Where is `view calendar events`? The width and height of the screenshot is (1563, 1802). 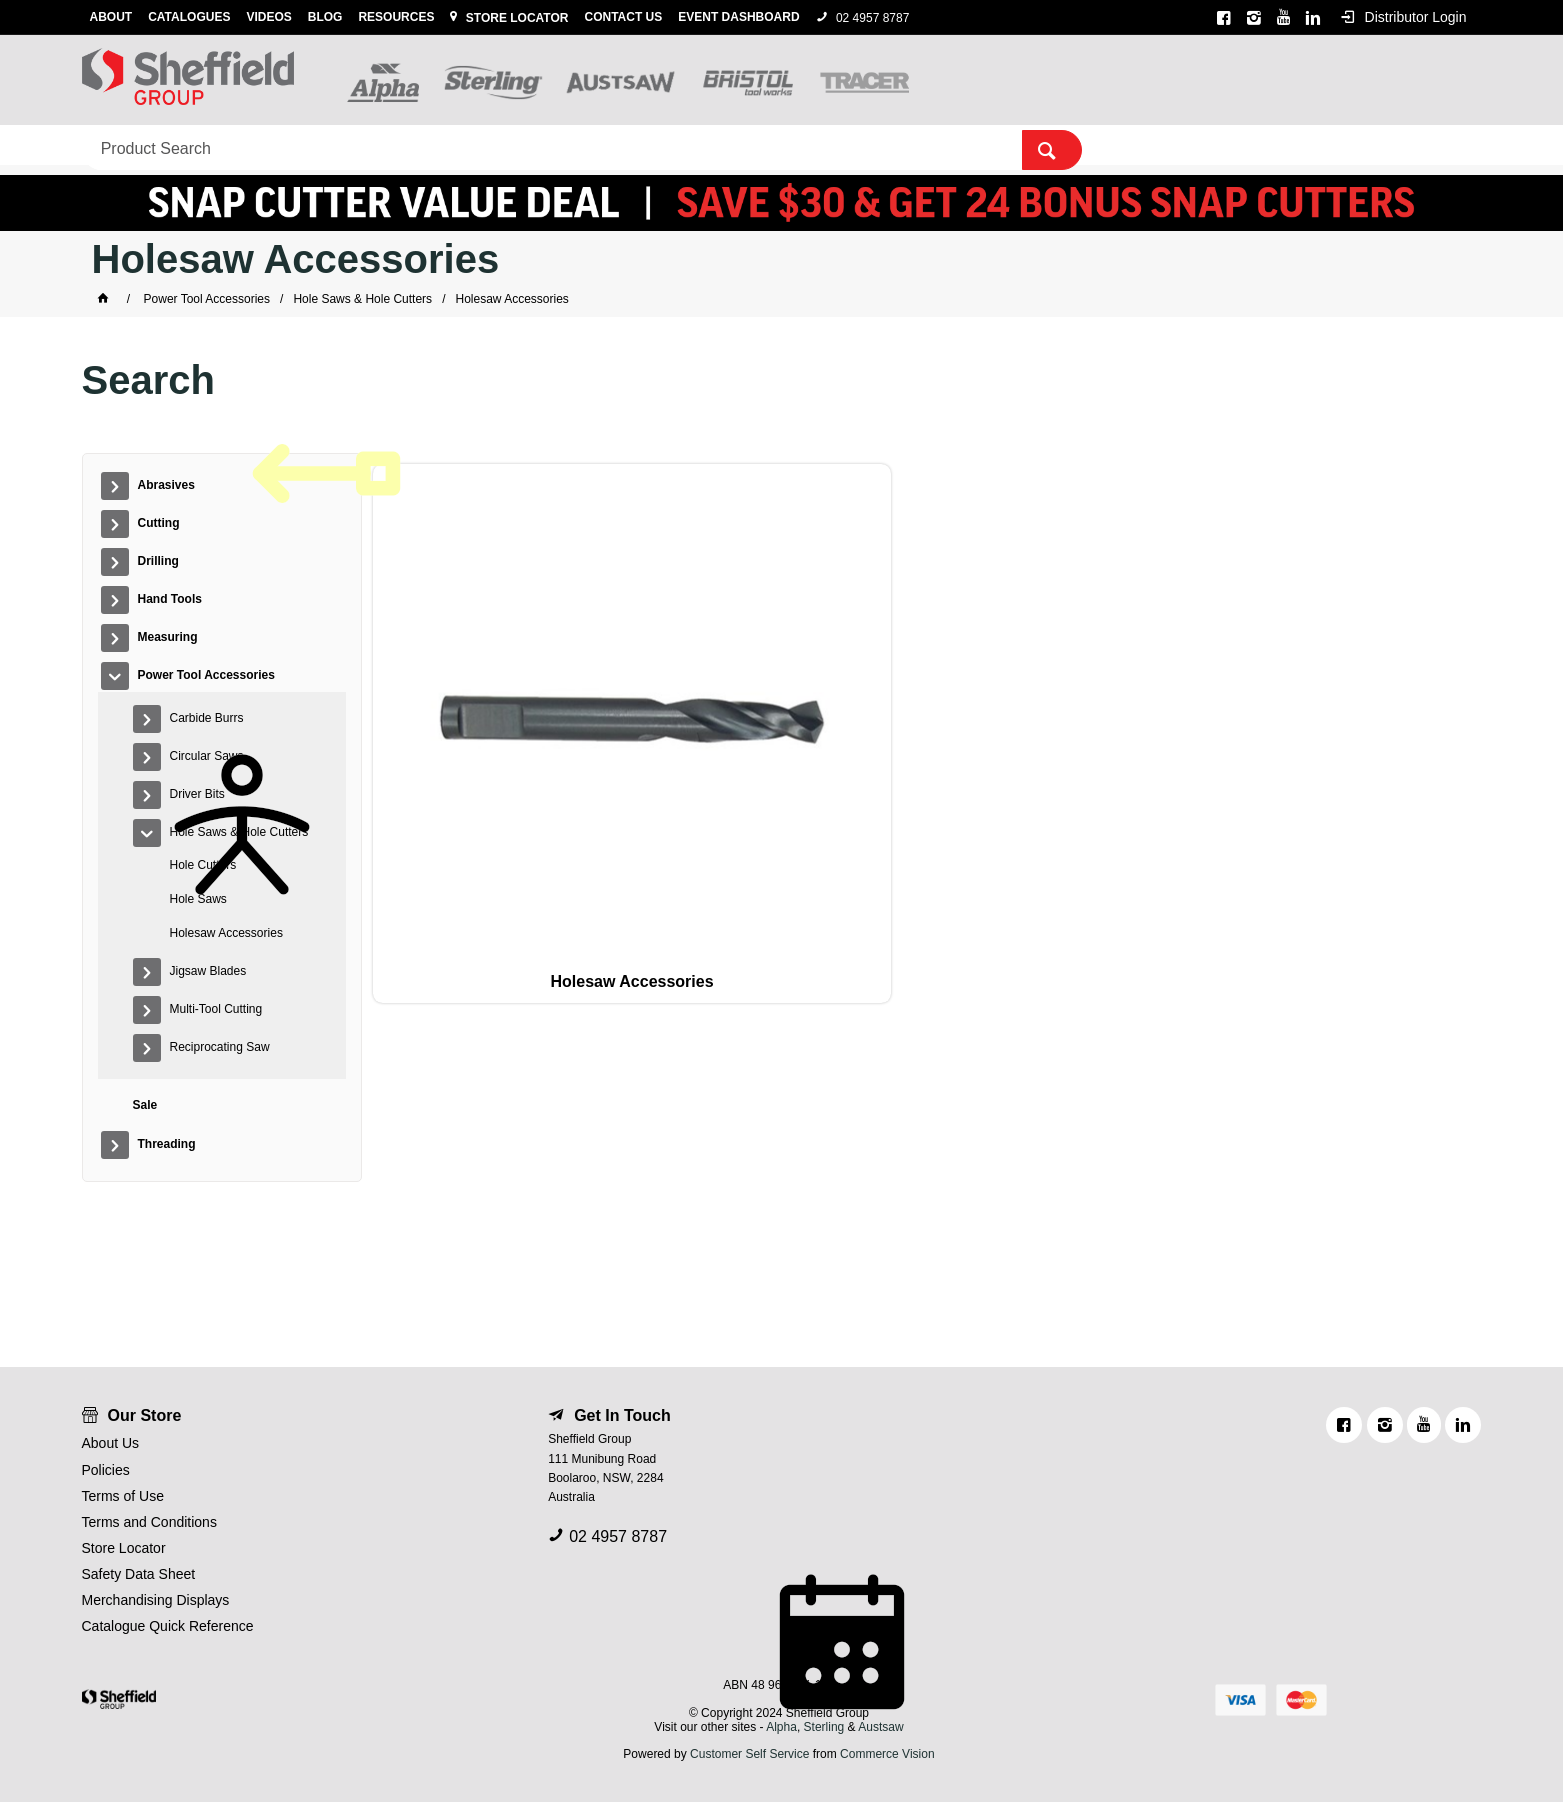 view calendar events is located at coordinates (842, 1647).